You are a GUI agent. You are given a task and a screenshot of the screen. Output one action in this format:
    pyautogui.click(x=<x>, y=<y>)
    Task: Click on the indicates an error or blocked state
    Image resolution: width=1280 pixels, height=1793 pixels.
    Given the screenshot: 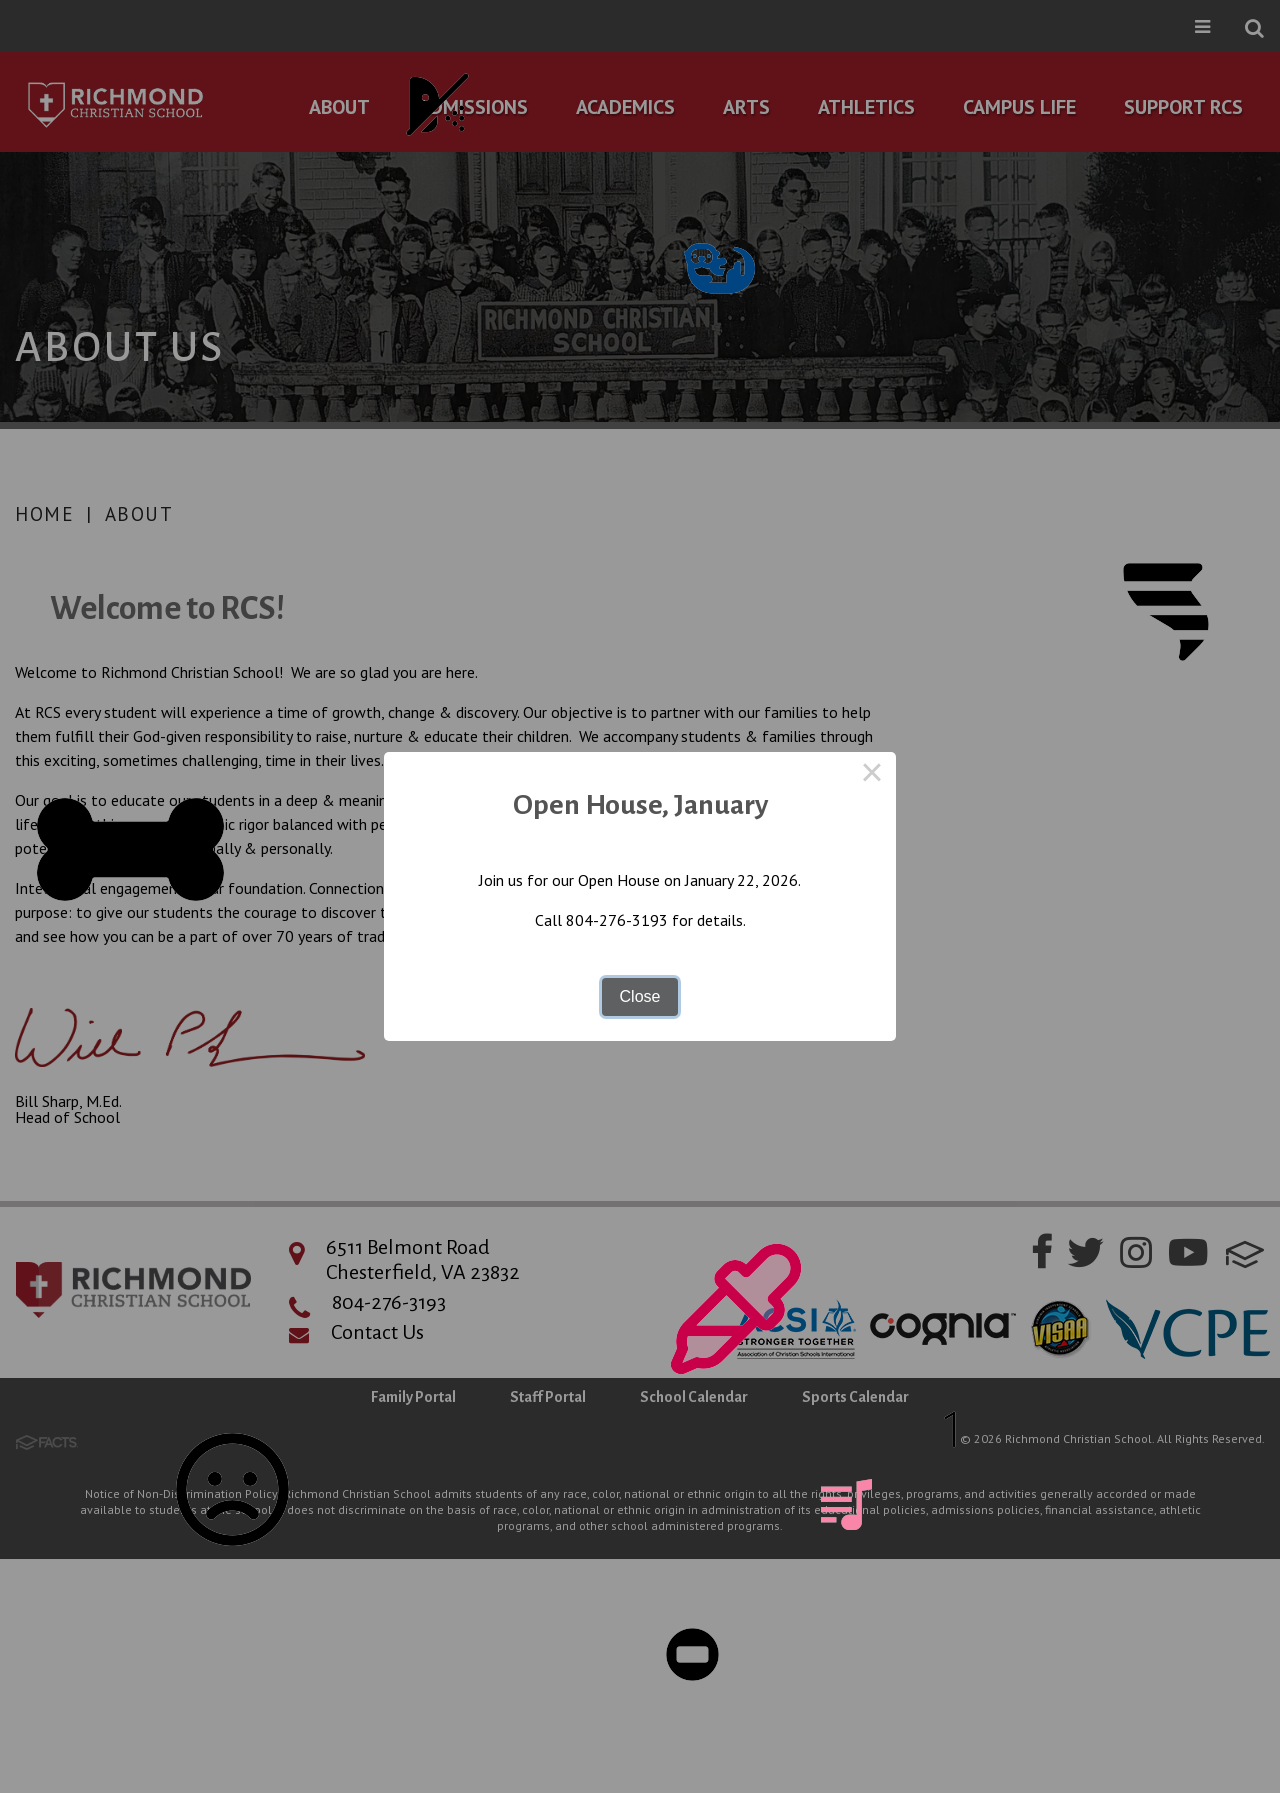 What is the action you would take?
    pyautogui.click(x=692, y=1654)
    